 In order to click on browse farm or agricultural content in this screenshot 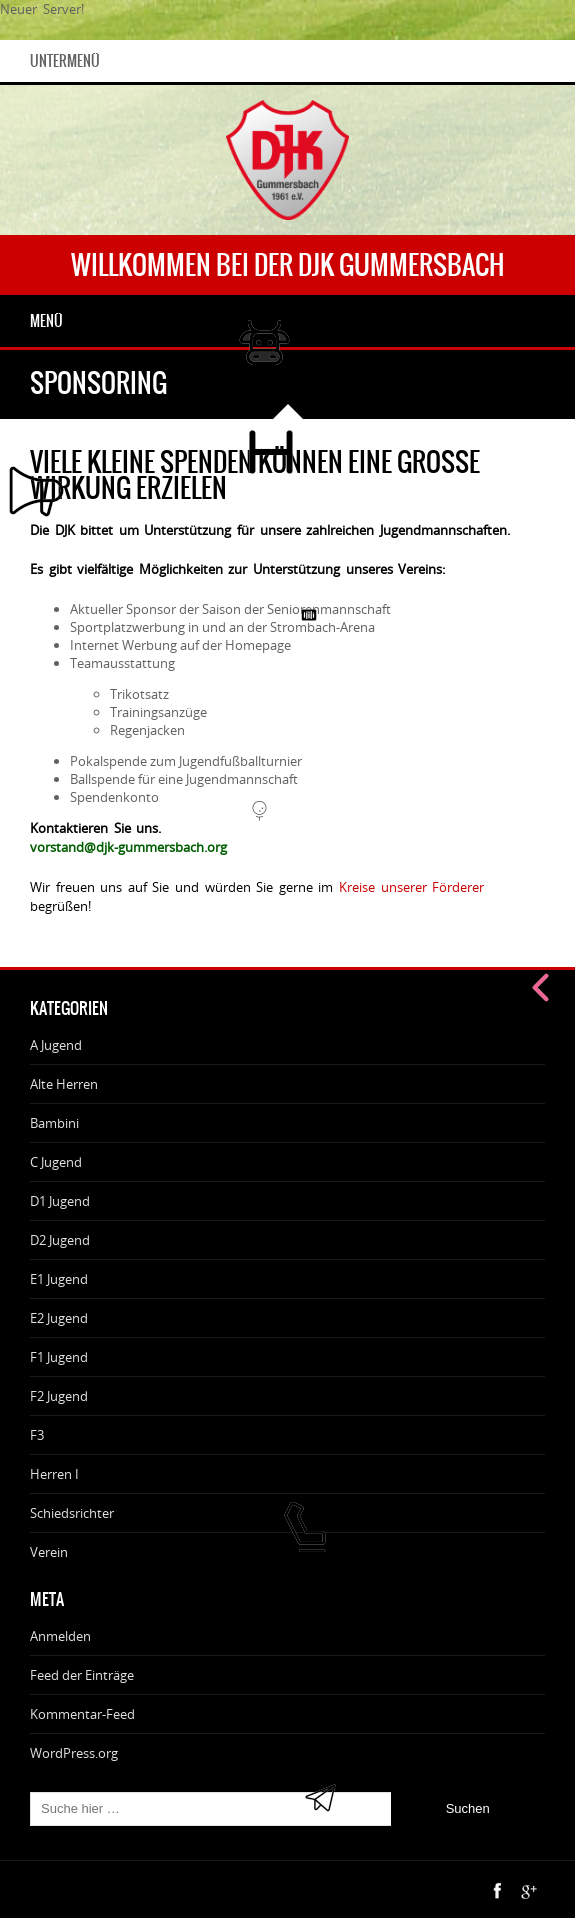, I will do `click(264, 343)`.